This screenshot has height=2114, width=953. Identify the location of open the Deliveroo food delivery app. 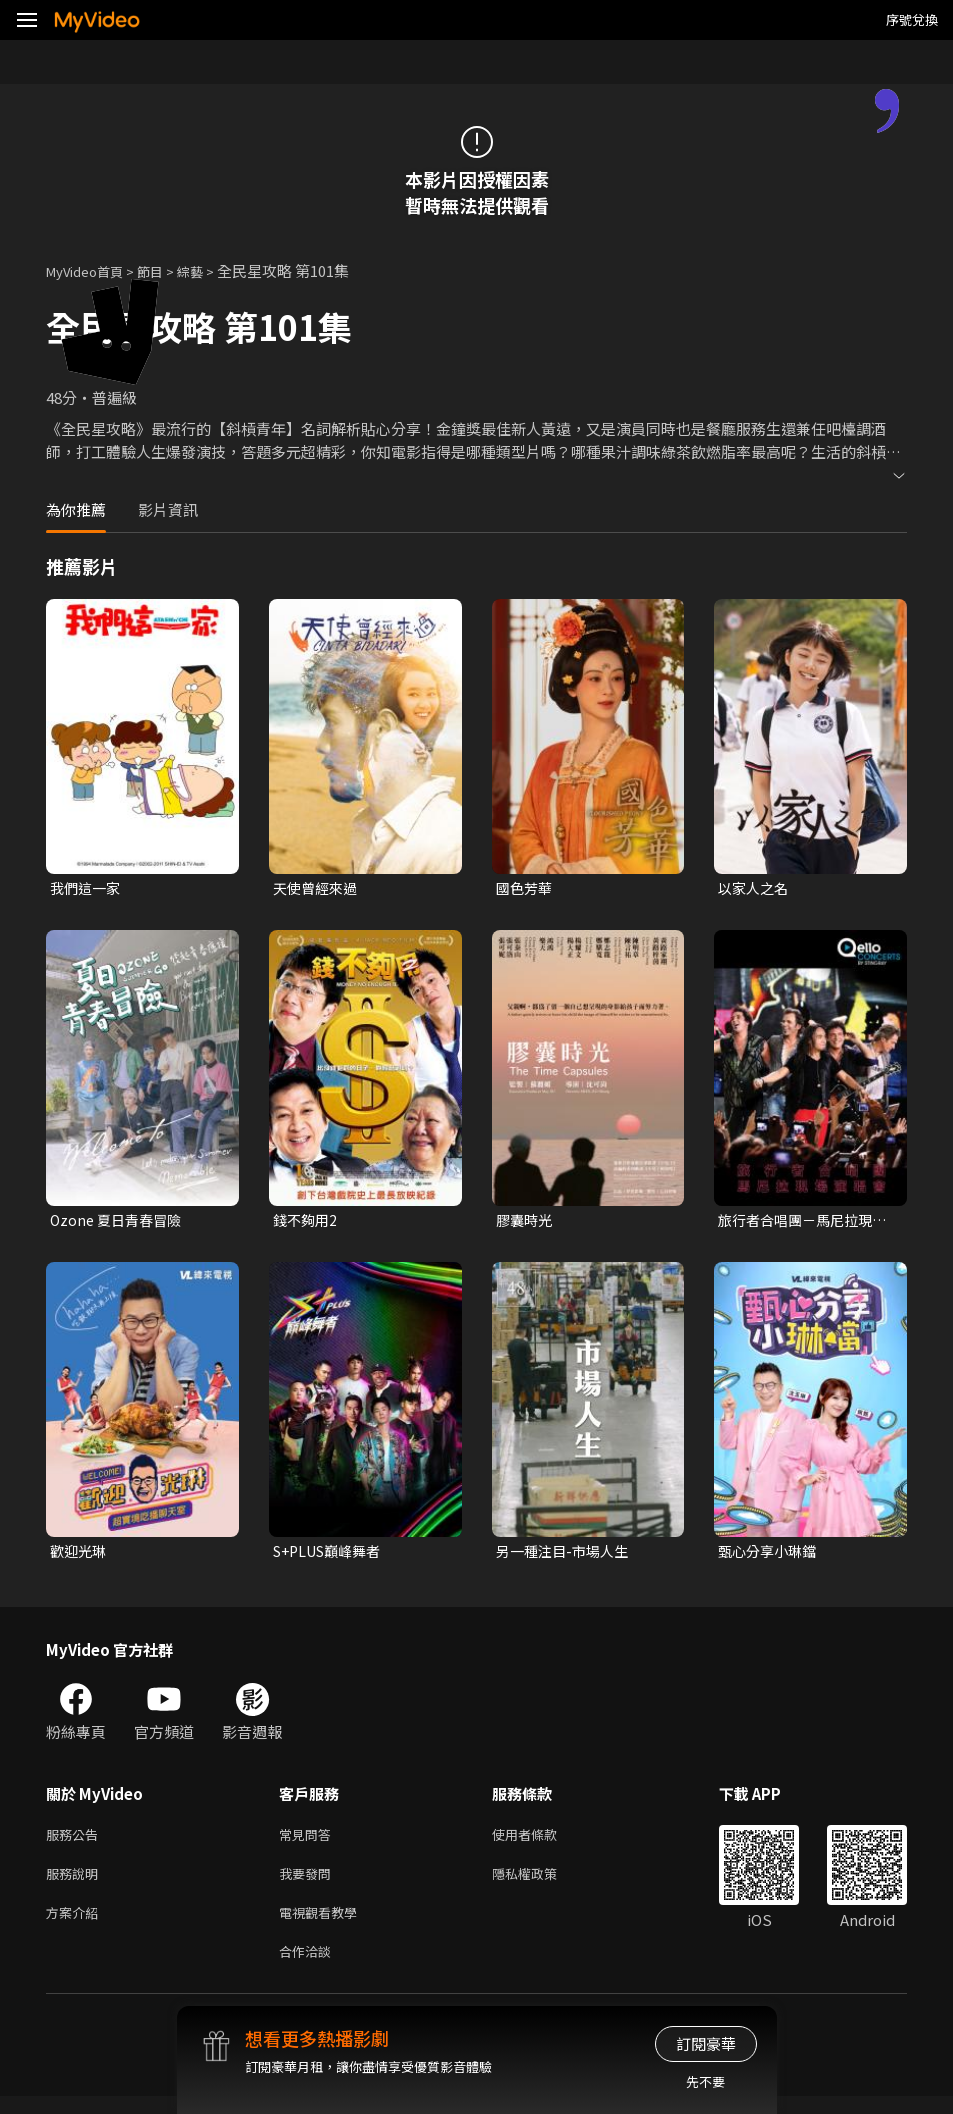
(110, 332).